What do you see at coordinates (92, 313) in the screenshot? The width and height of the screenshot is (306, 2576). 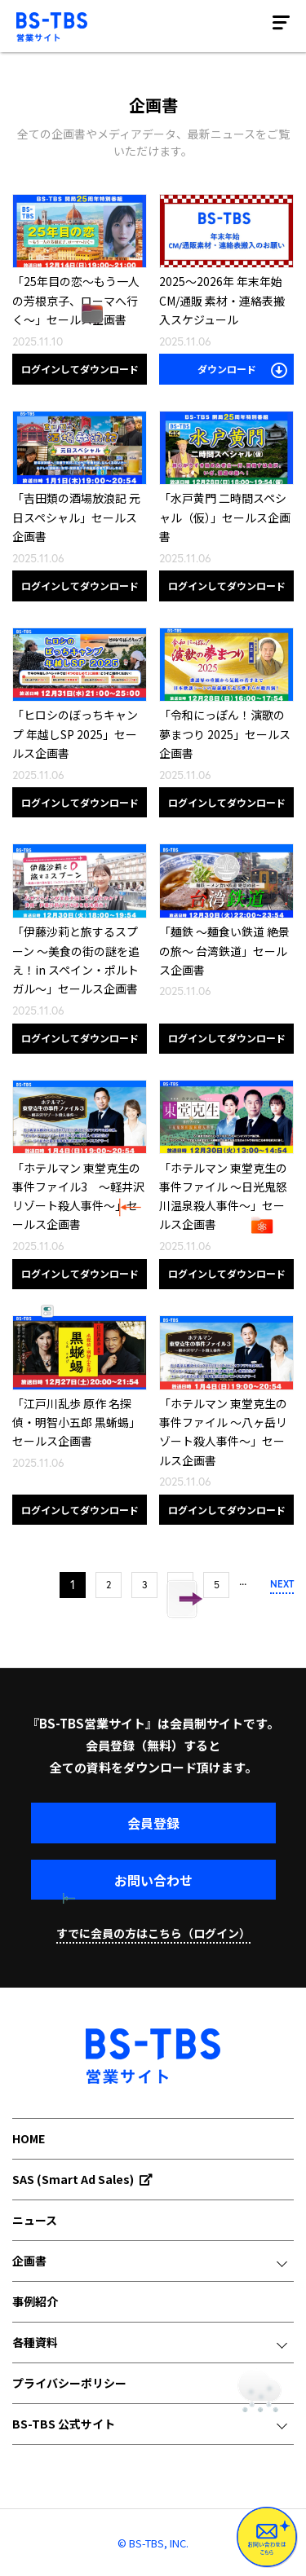 I see `indicates a folder is ready to accept a dragged item` at bounding box center [92, 313].